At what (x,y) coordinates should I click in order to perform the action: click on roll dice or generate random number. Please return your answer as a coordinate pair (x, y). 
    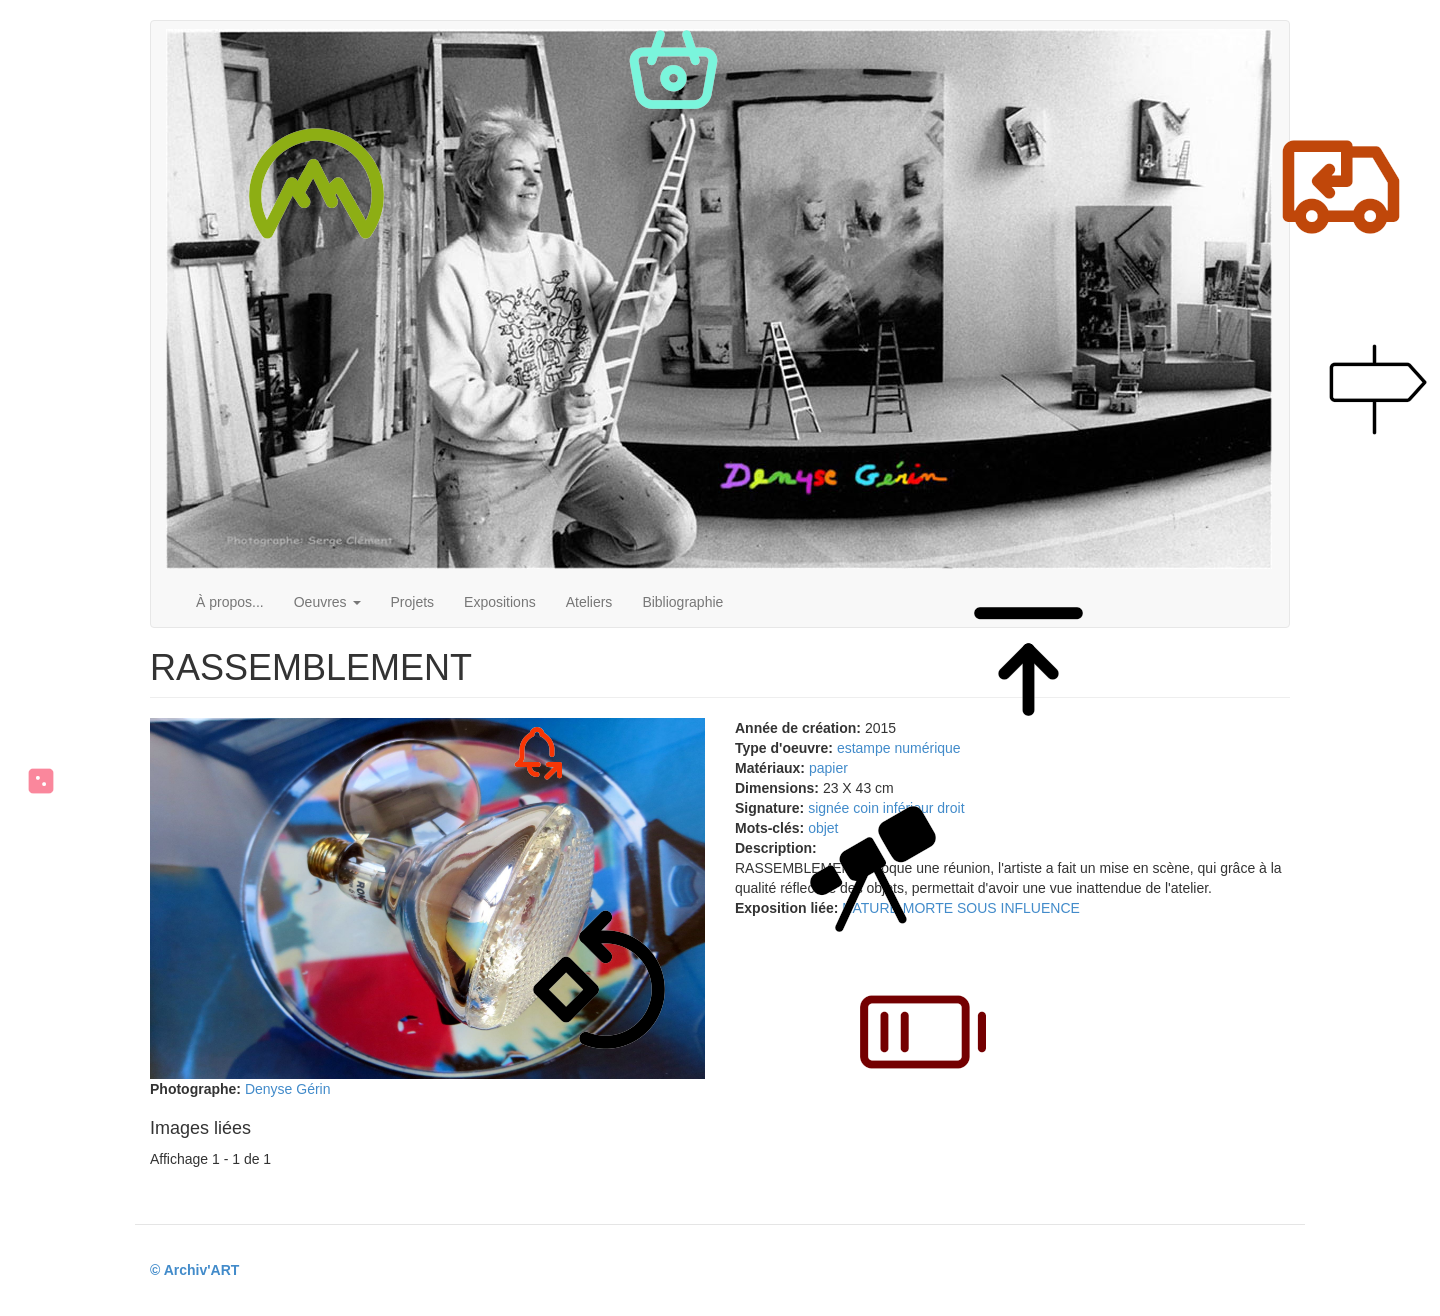
    Looking at the image, I should click on (41, 781).